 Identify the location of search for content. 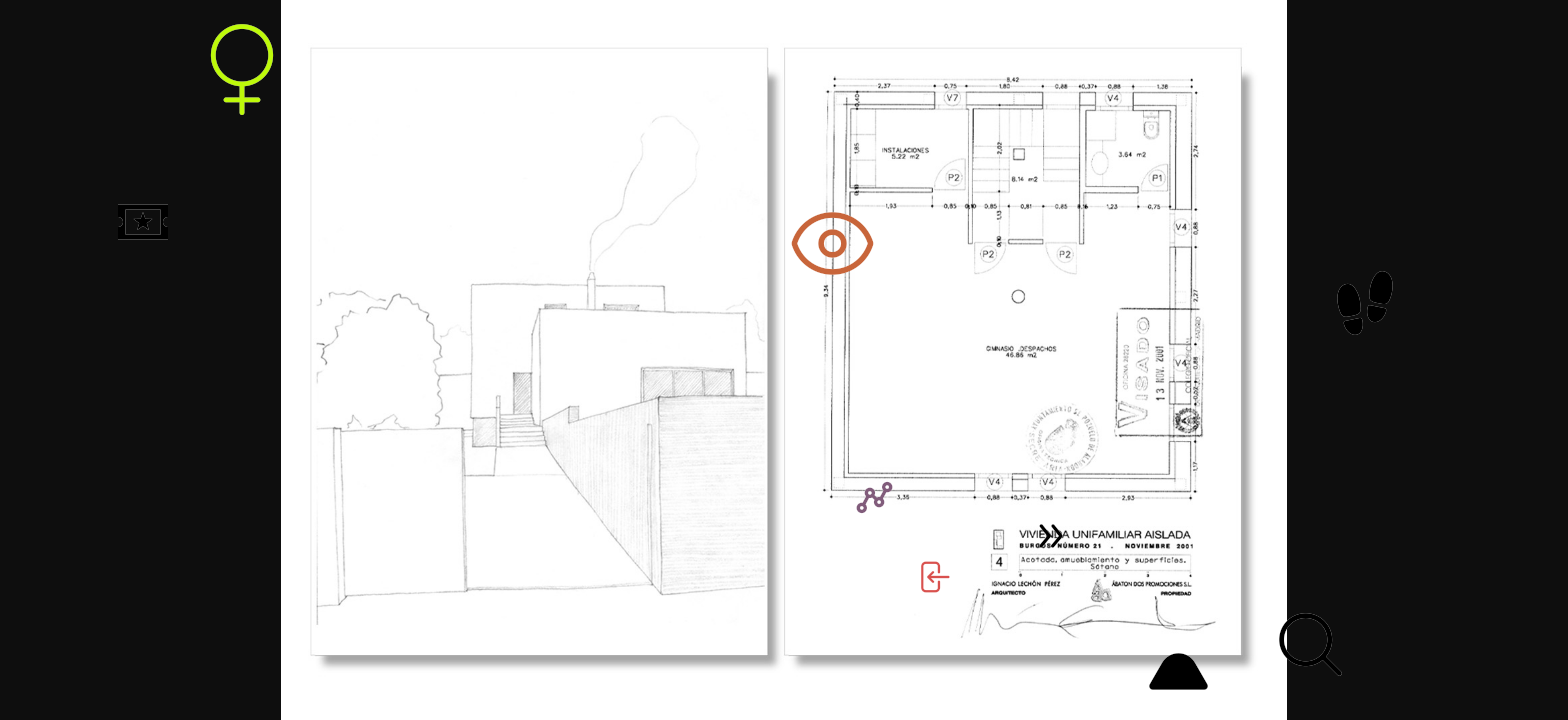
(1310, 644).